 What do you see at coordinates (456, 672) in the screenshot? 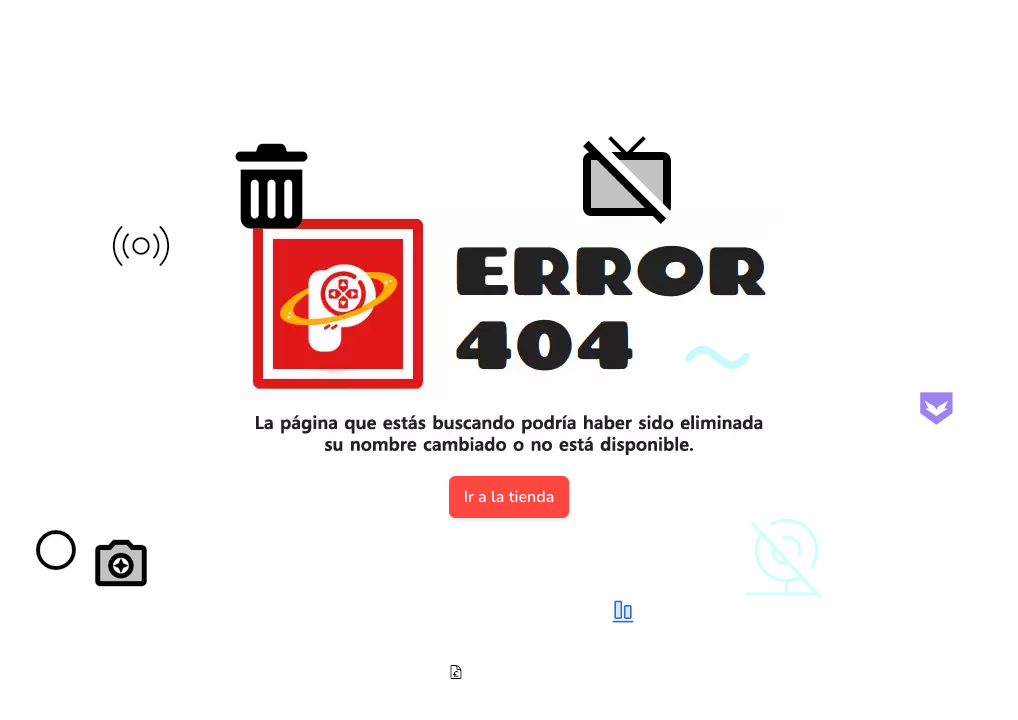
I see `view financial document in pounds` at bounding box center [456, 672].